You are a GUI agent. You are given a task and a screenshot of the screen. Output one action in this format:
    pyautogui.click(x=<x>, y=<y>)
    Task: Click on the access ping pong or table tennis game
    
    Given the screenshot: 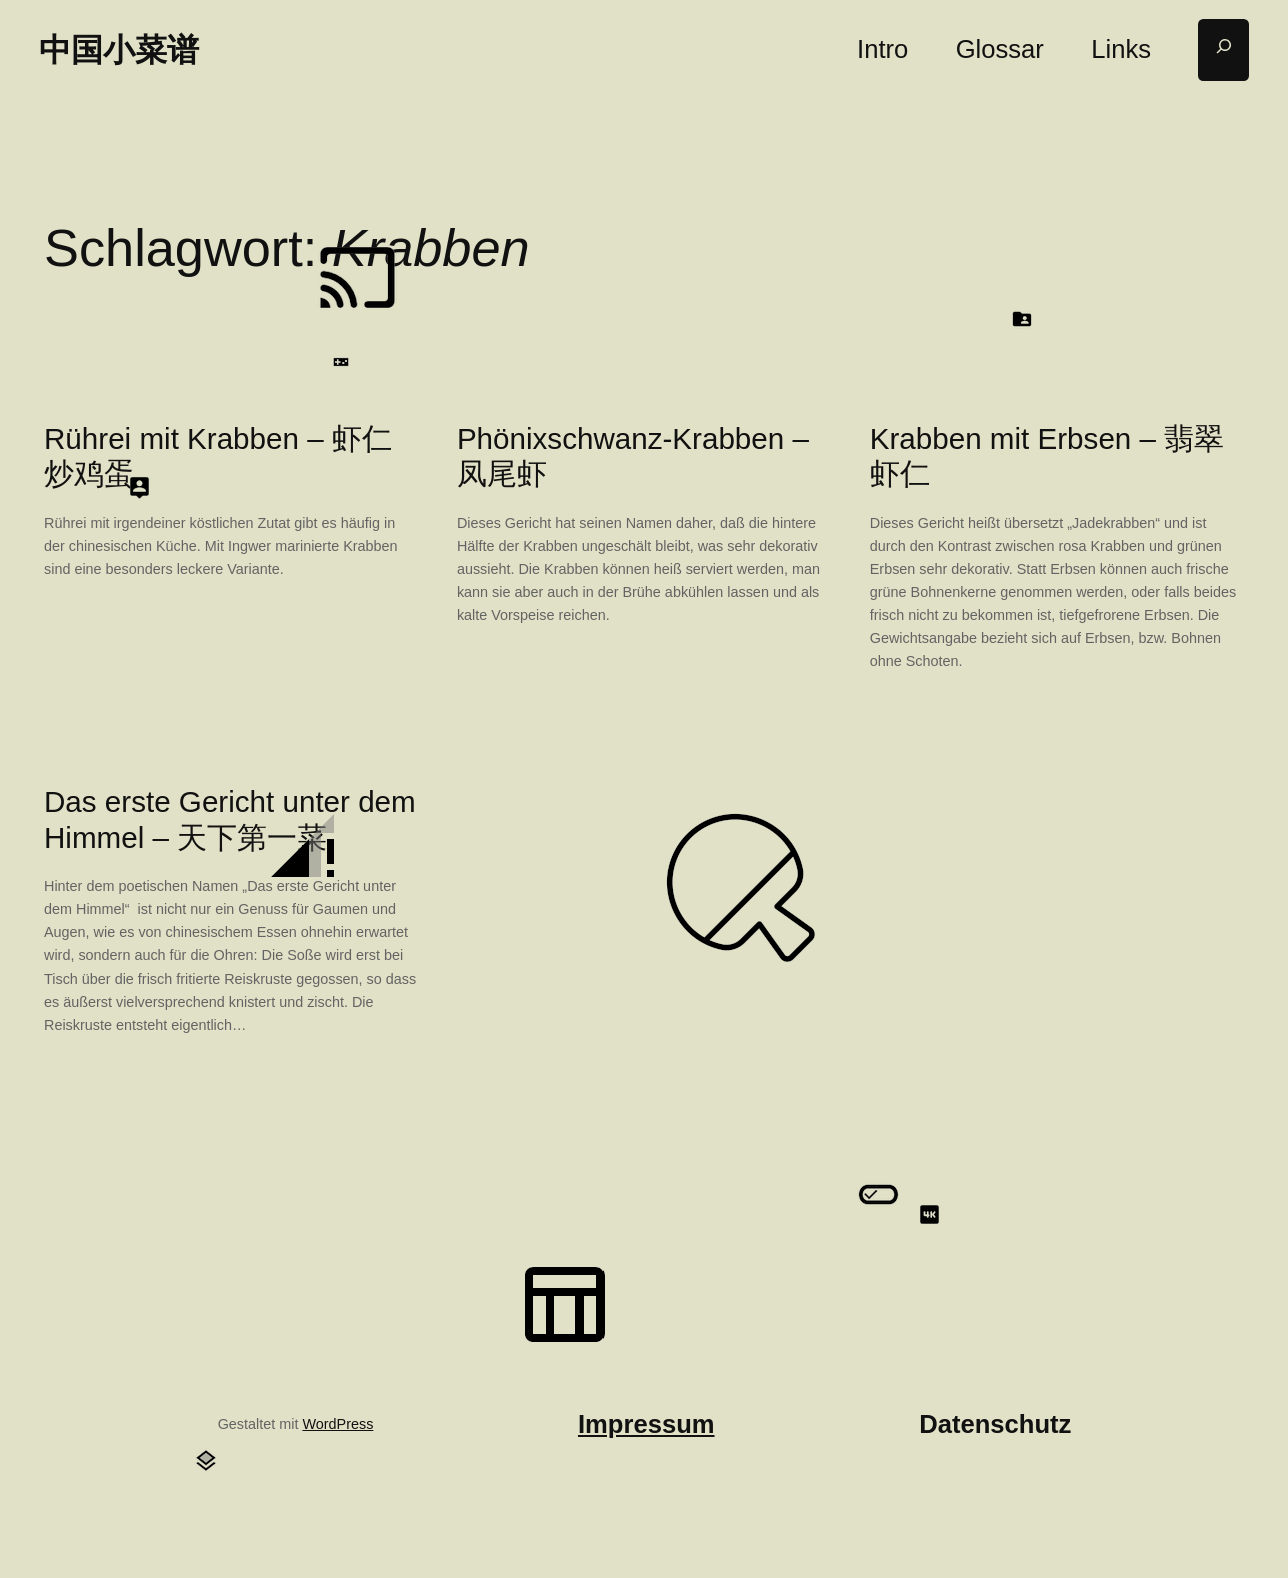 What is the action you would take?
    pyautogui.click(x=738, y=885)
    